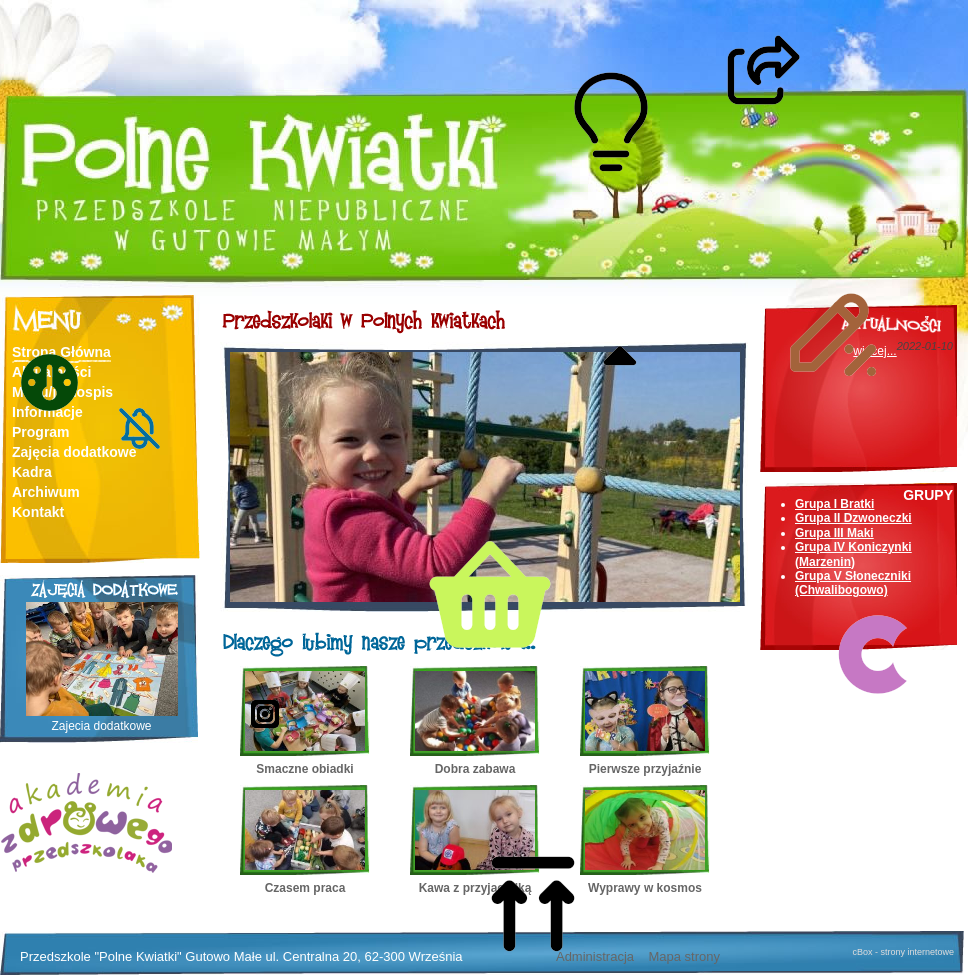 The width and height of the screenshot is (968, 977). I want to click on view performance or speed metrics, so click(49, 382).